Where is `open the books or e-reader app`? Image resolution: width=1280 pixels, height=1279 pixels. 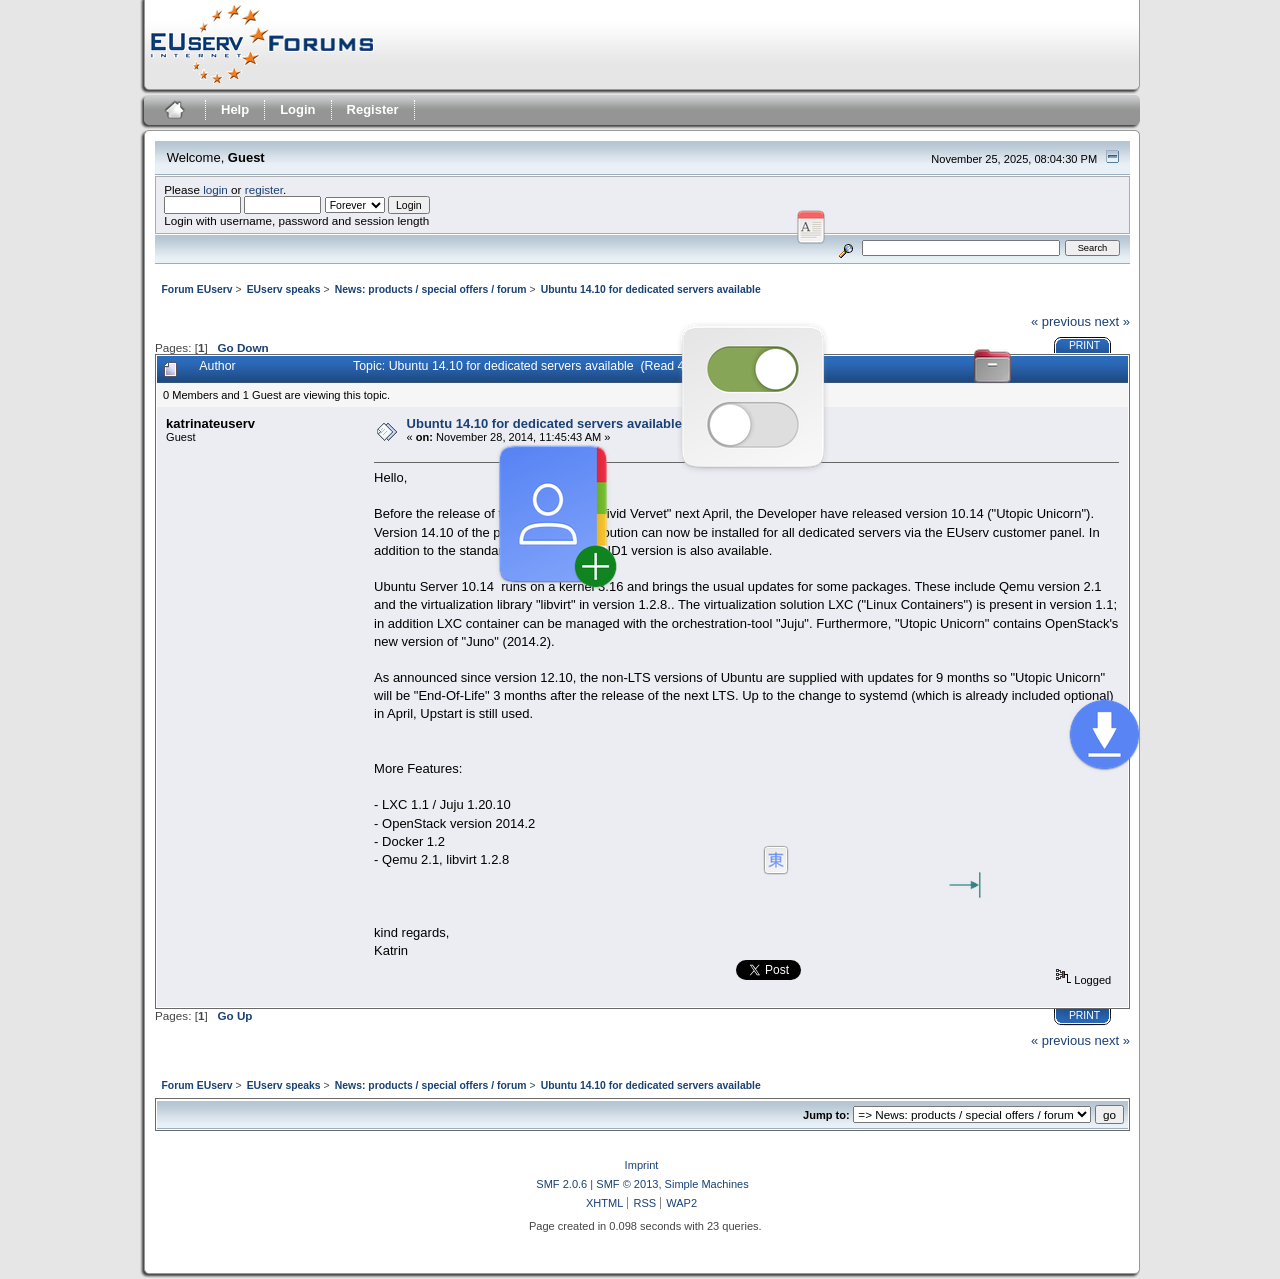
open the books or e-reader app is located at coordinates (811, 227).